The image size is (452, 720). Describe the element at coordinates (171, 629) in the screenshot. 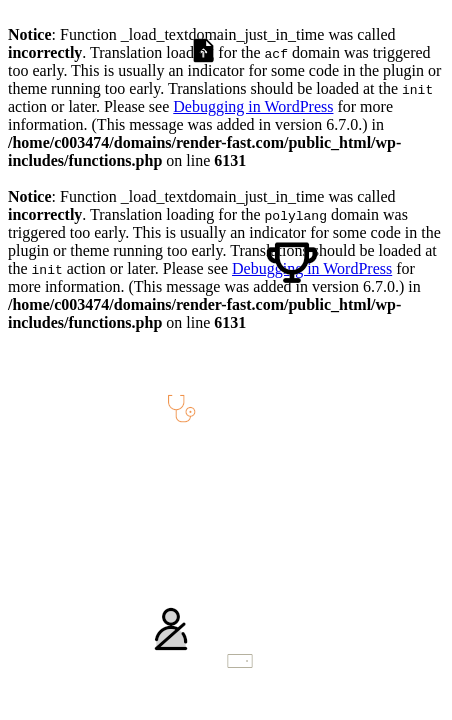

I see `indicates seatbelt reminder or safety warning` at that location.